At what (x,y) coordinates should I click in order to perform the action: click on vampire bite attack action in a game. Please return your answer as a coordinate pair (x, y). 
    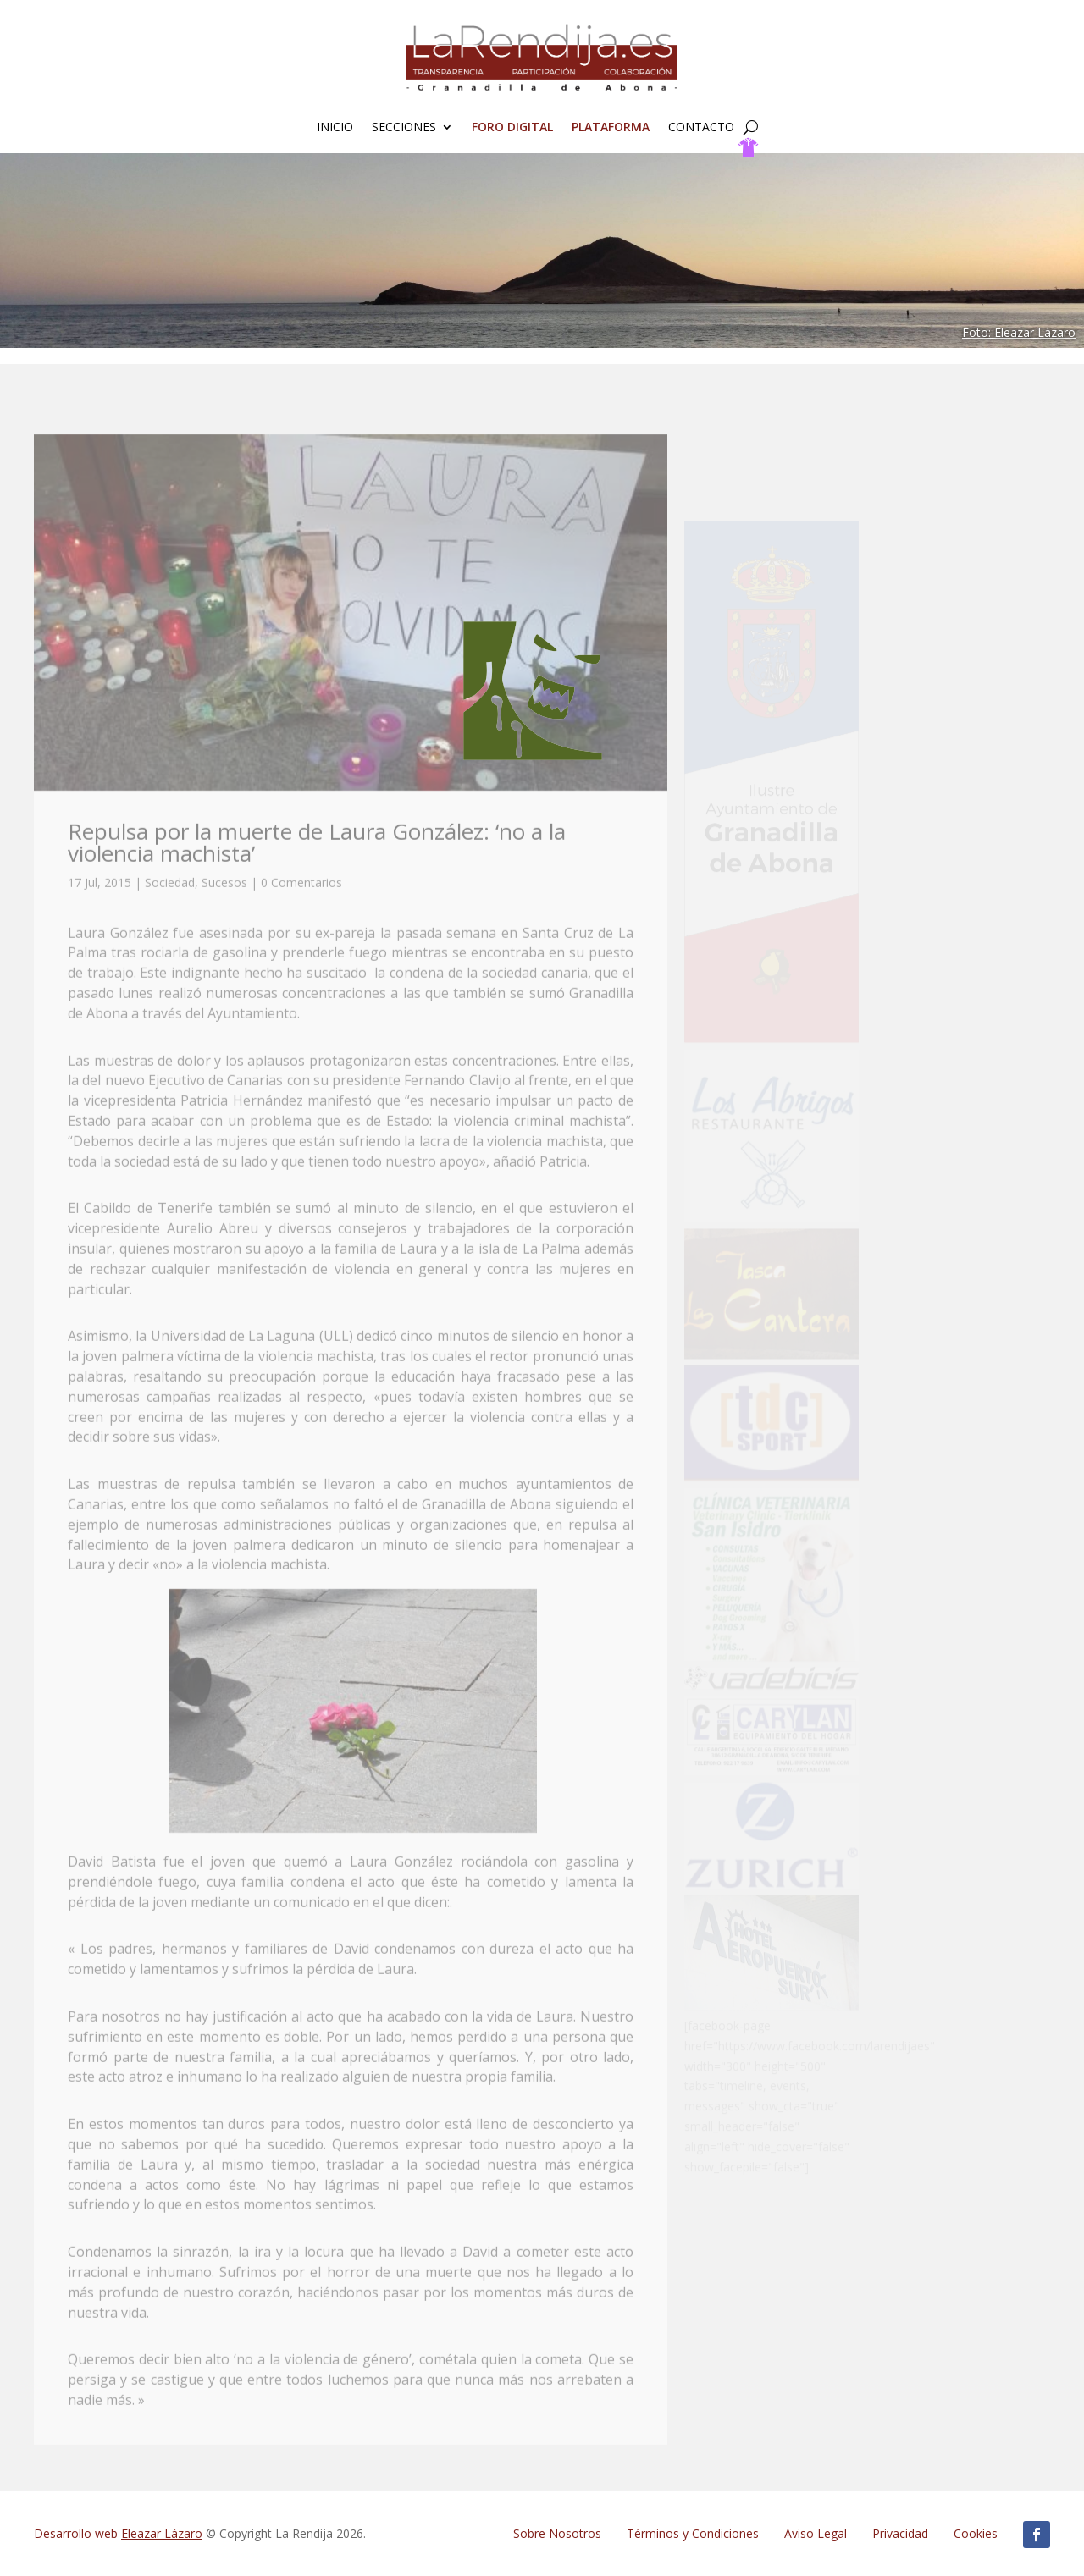
    Looking at the image, I should click on (533, 691).